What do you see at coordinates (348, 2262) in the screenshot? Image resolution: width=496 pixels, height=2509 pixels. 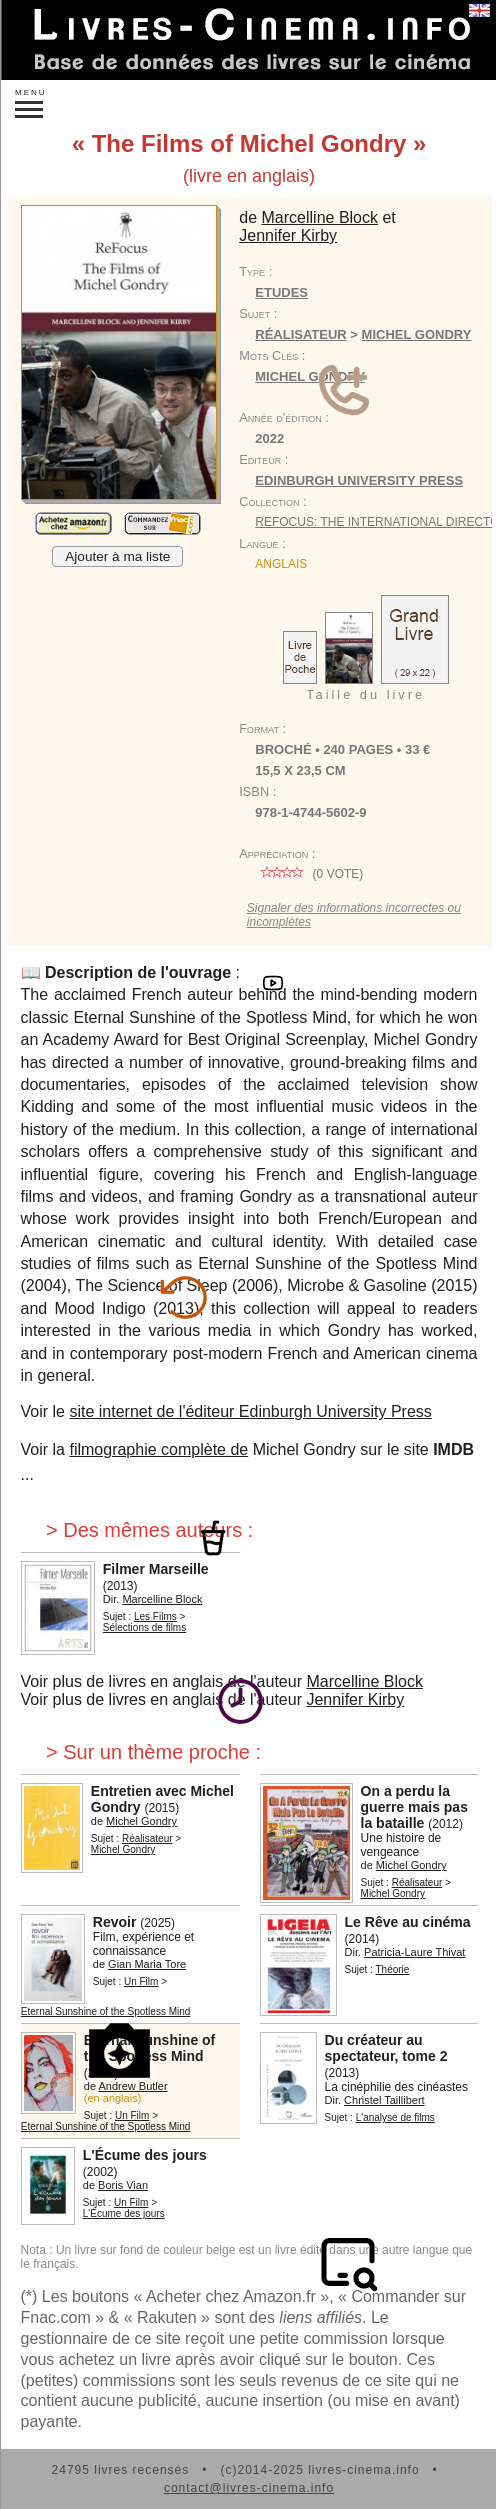 I see `search content on tablet device` at bounding box center [348, 2262].